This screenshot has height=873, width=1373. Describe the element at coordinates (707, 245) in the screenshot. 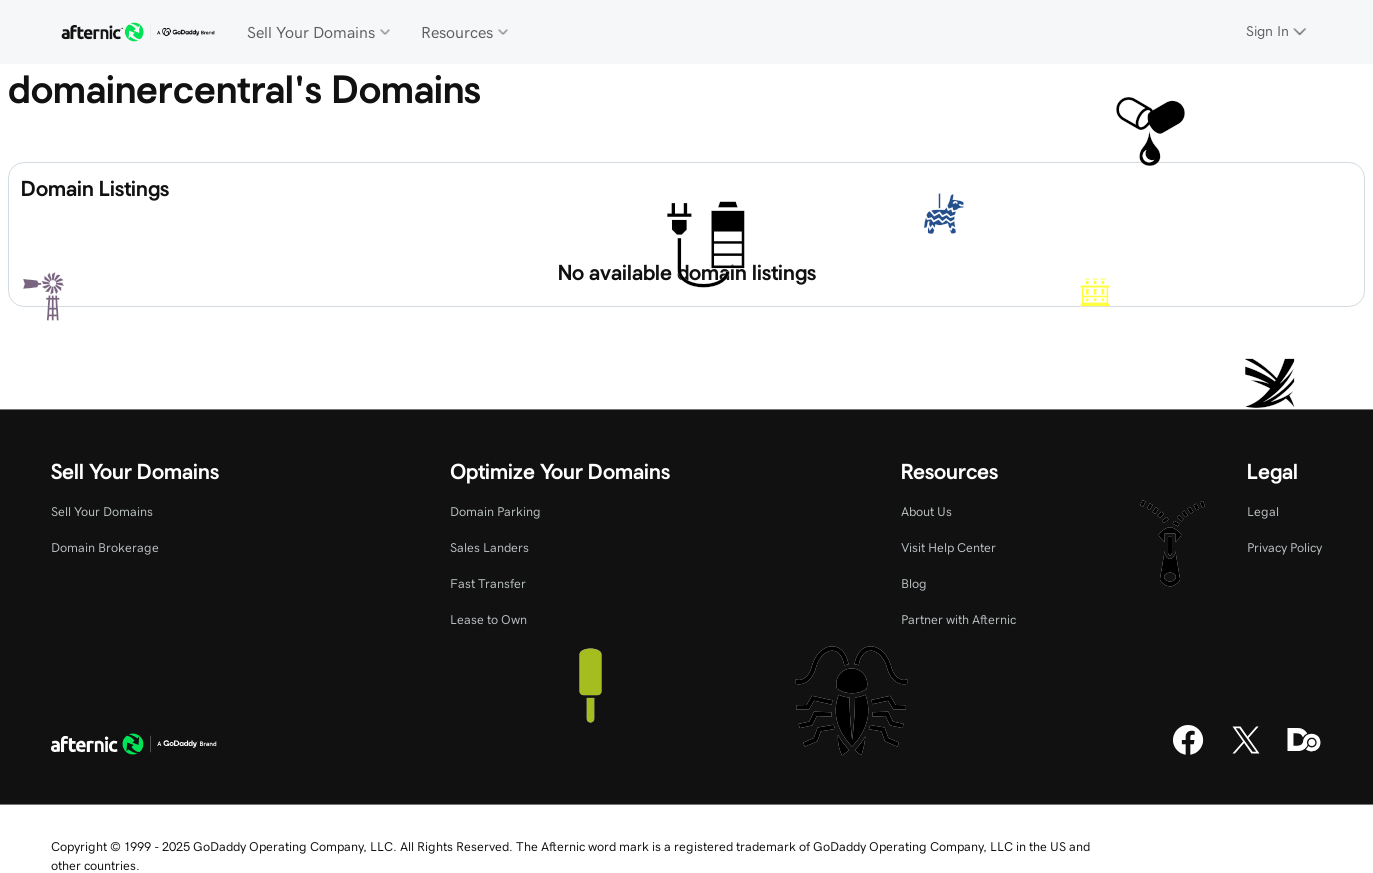

I see `device is currently charging` at that location.